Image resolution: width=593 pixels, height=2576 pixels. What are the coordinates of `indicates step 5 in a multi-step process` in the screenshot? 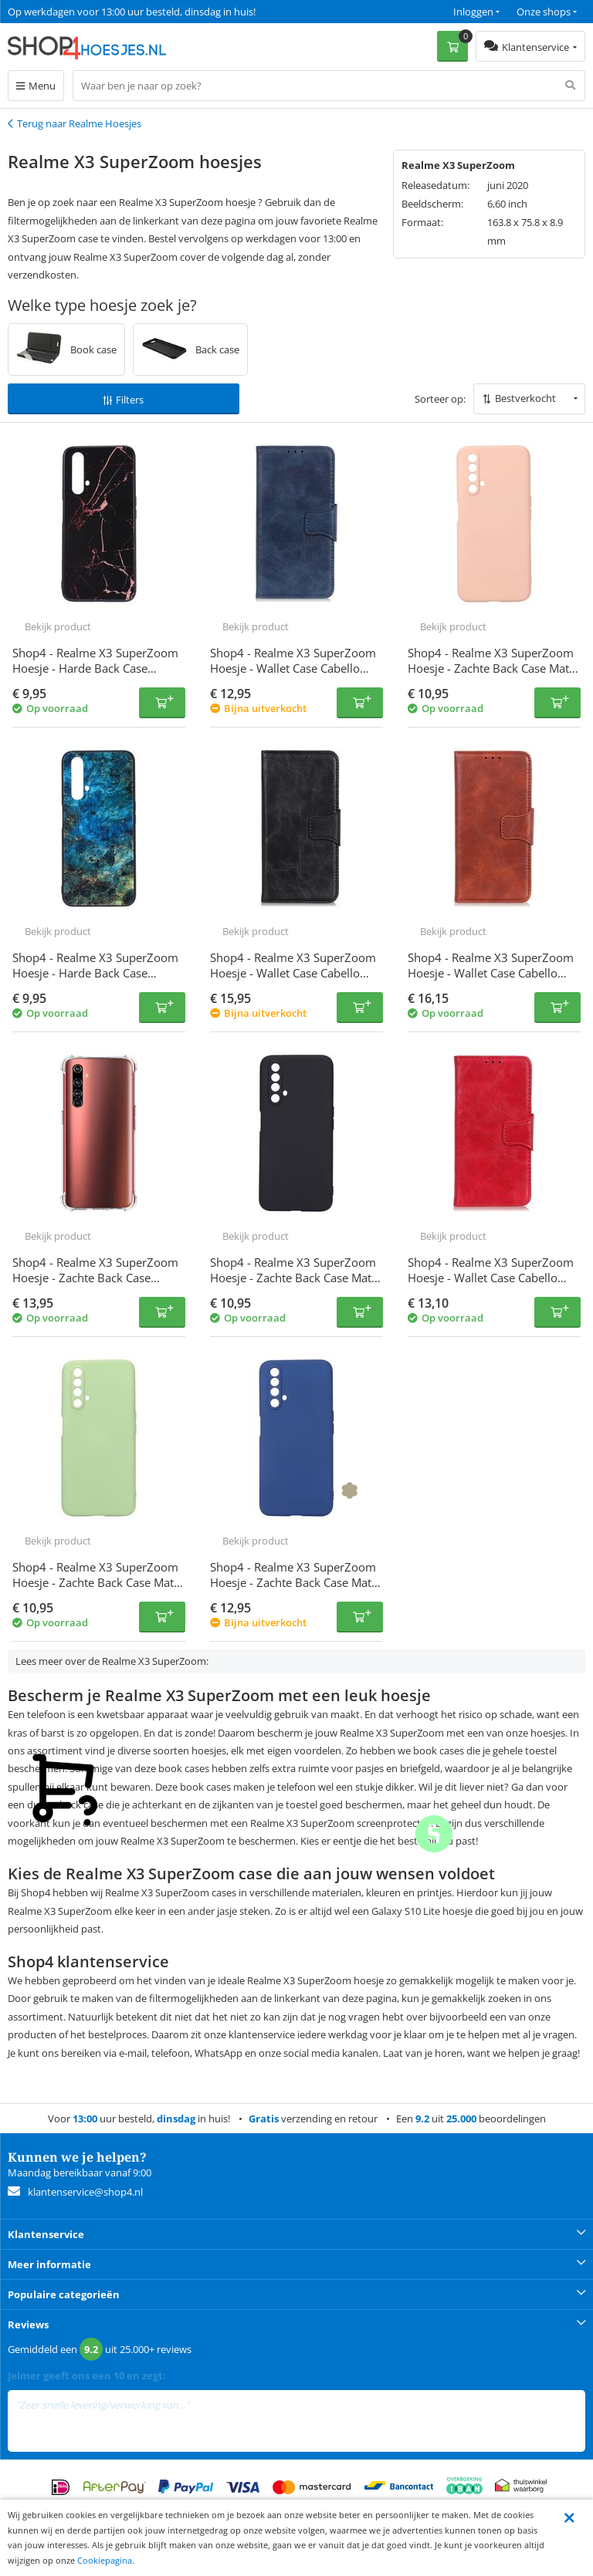 It's located at (434, 1834).